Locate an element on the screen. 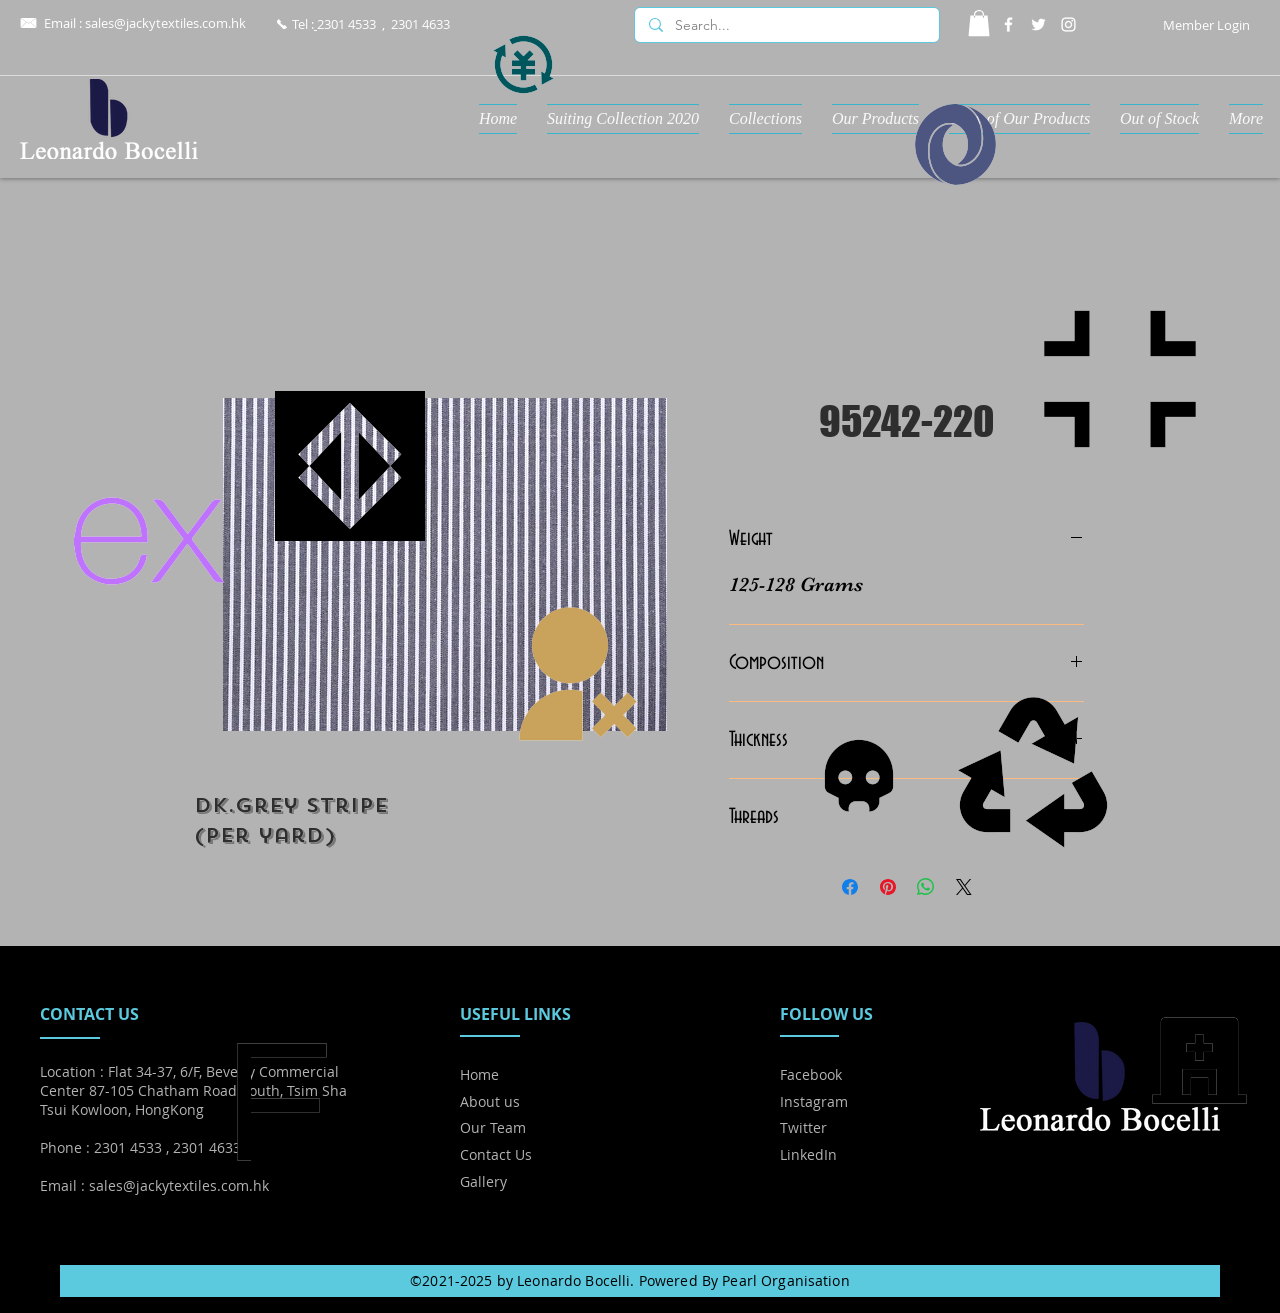 The image size is (1280, 1313). convert currency to Chinese yuan (CNY) is located at coordinates (523, 64).